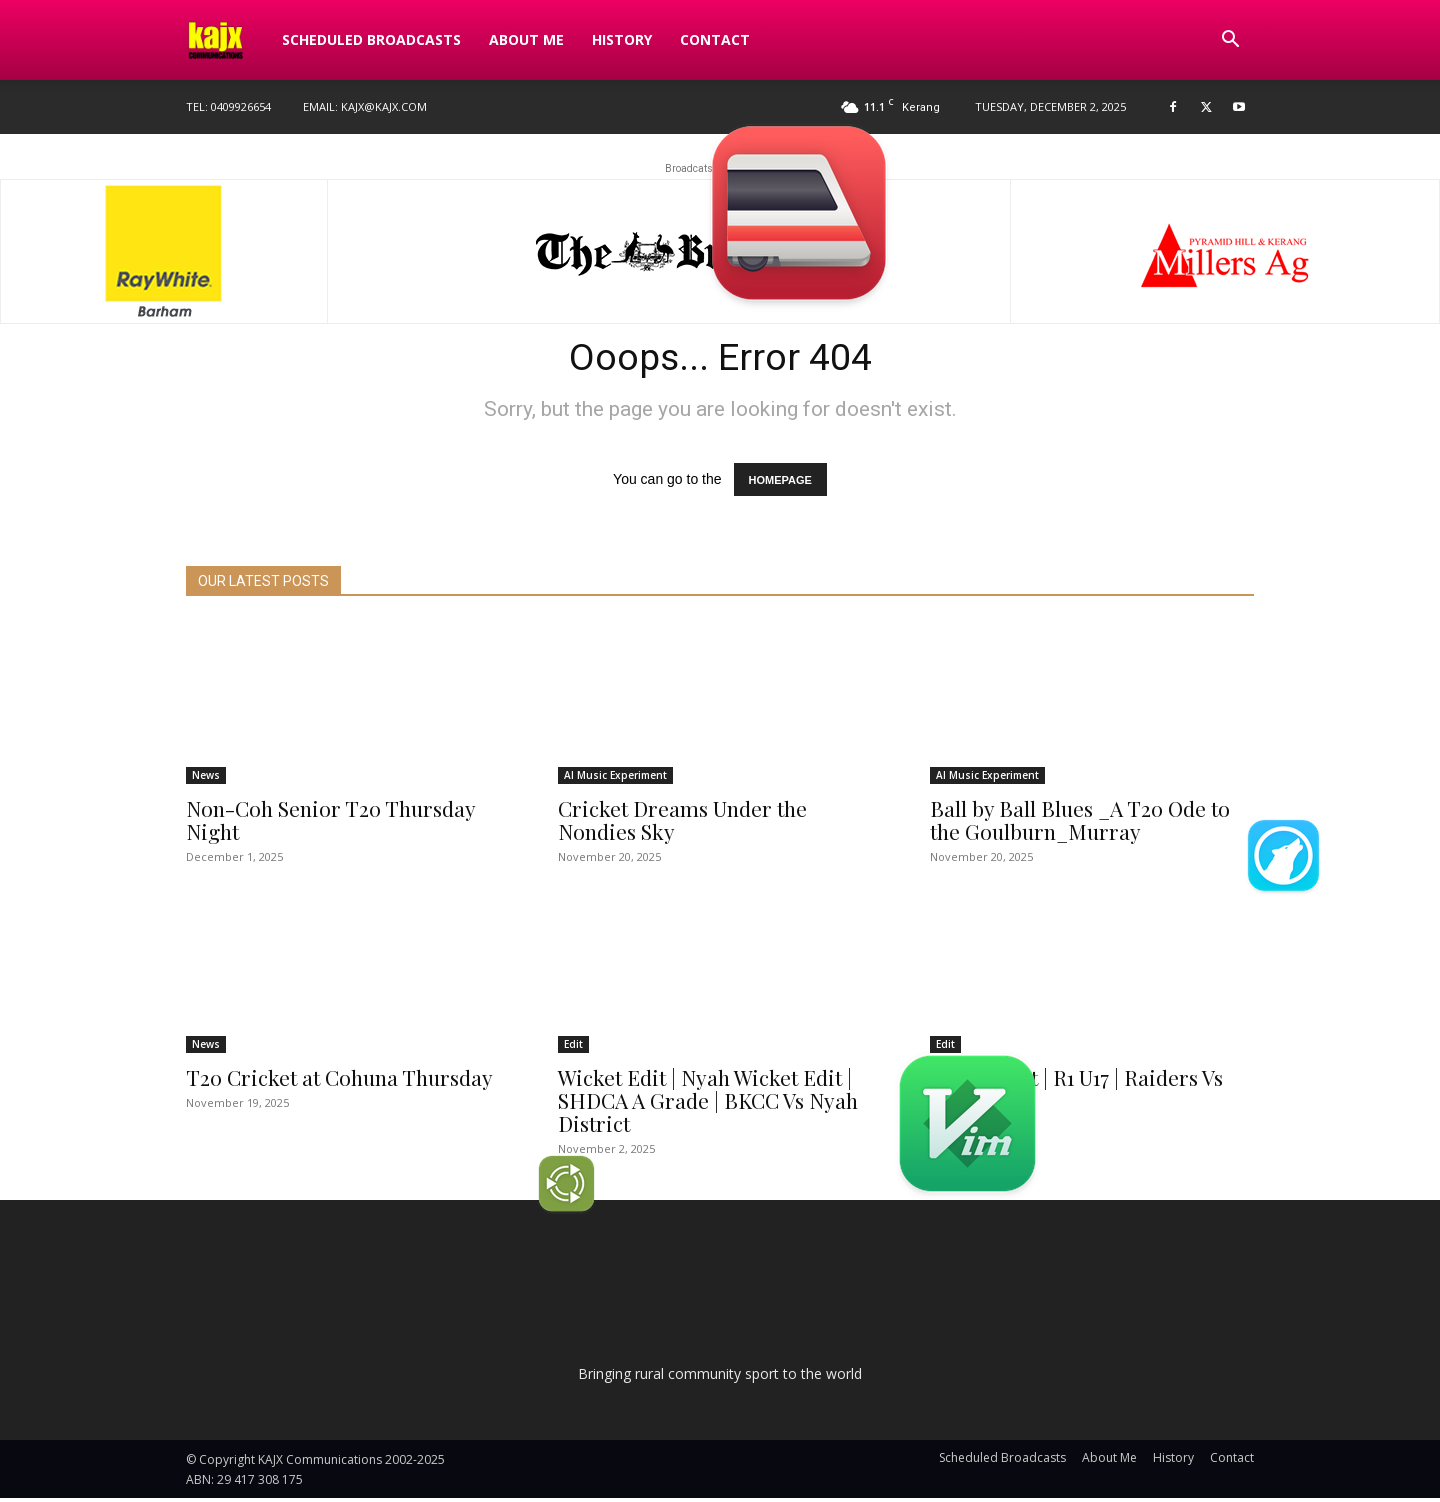  What do you see at coordinates (1283, 855) in the screenshot?
I see `open librewolf browser` at bounding box center [1283, 855].